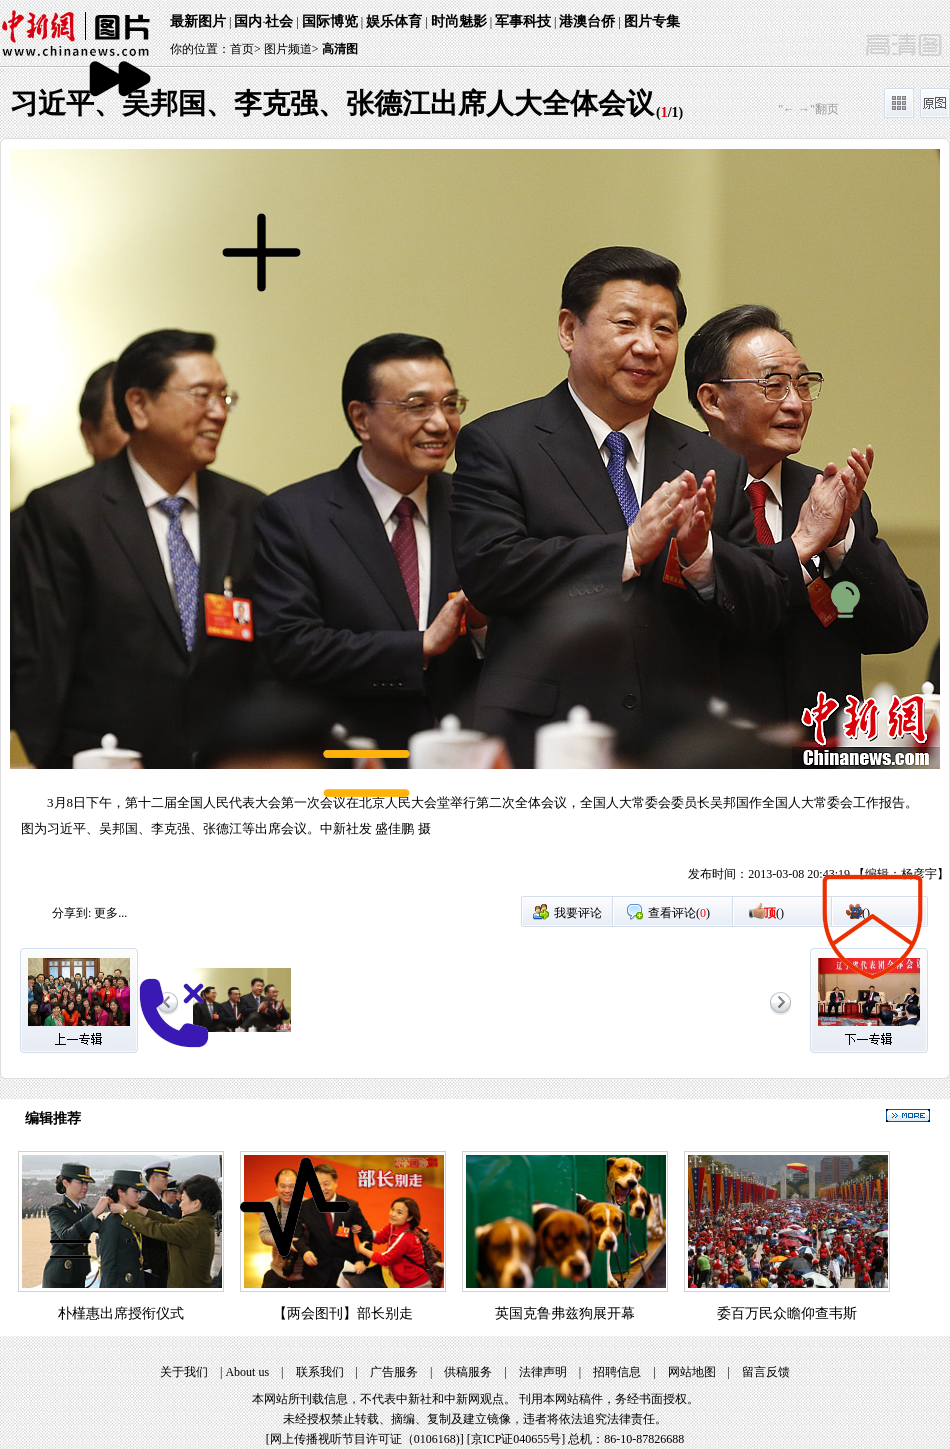 This screenshot has height=1449, width=950. Describe the element at coordinates (366, 773) in the screenshot. I see `open menu or navigation options` at that location.